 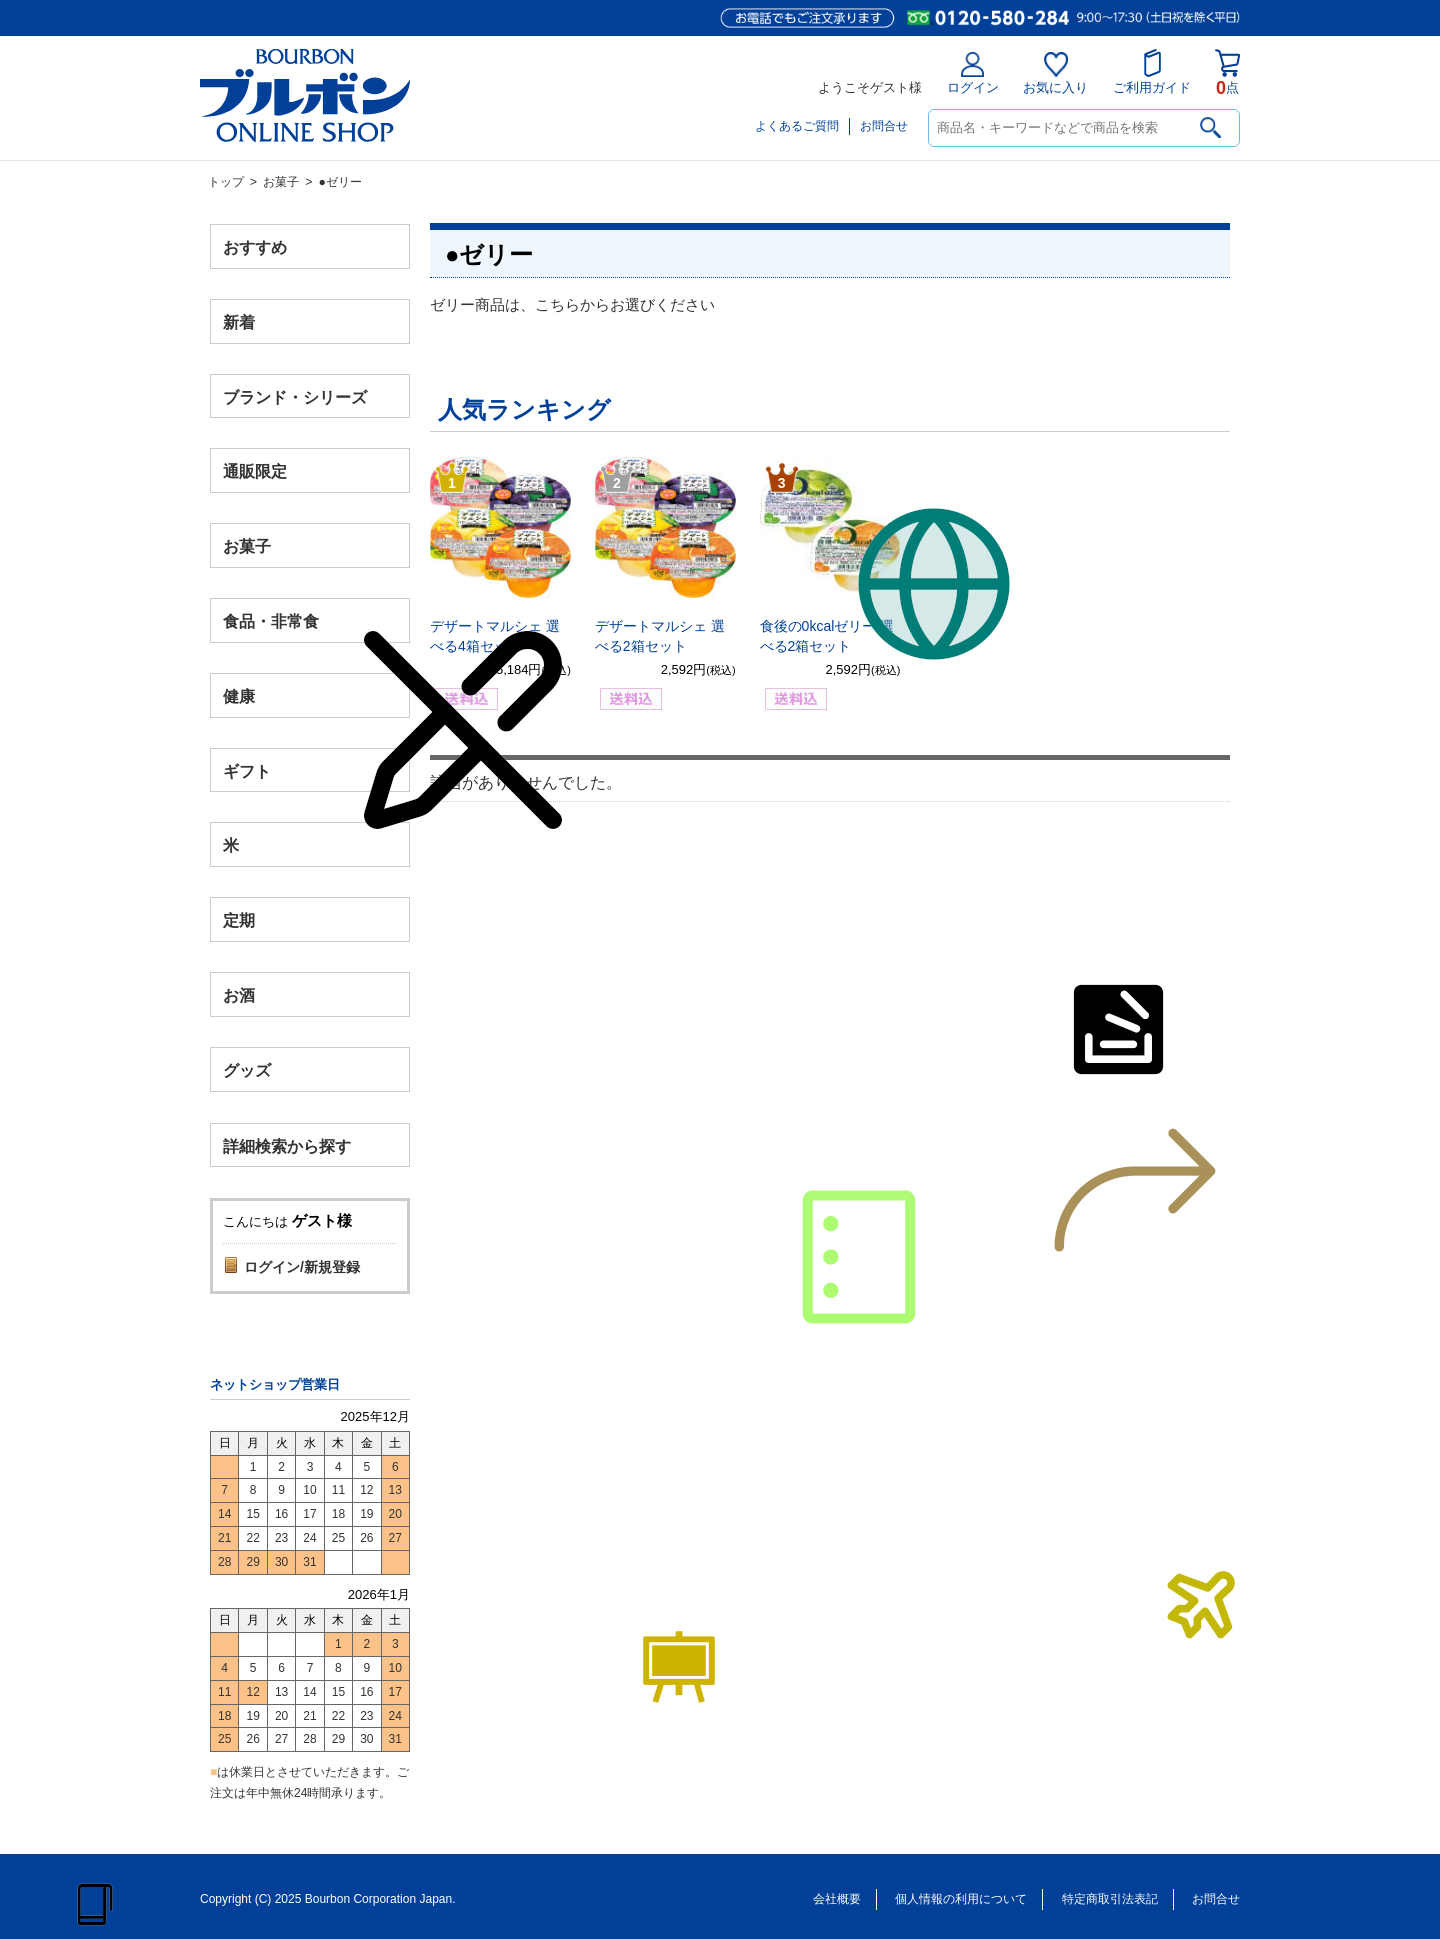 I want to click on switch to global or worldwide view, so click(x=934, y=584).